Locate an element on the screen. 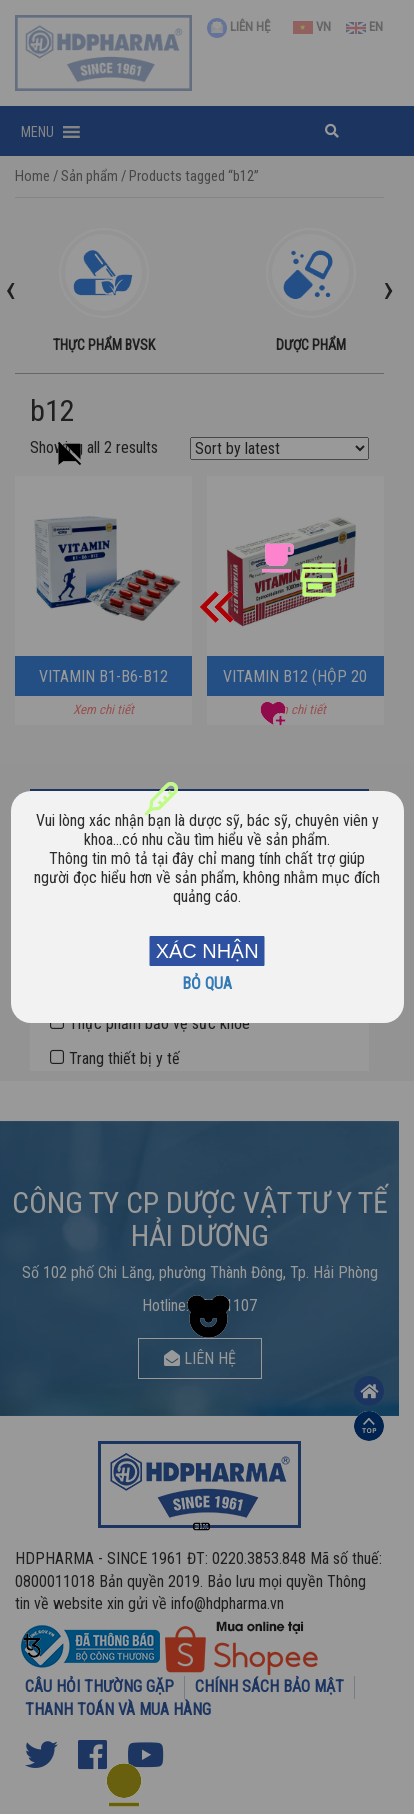 This screenshot has width=414, height=1814. open the BIM store app is located at coordinates (201, 1526).